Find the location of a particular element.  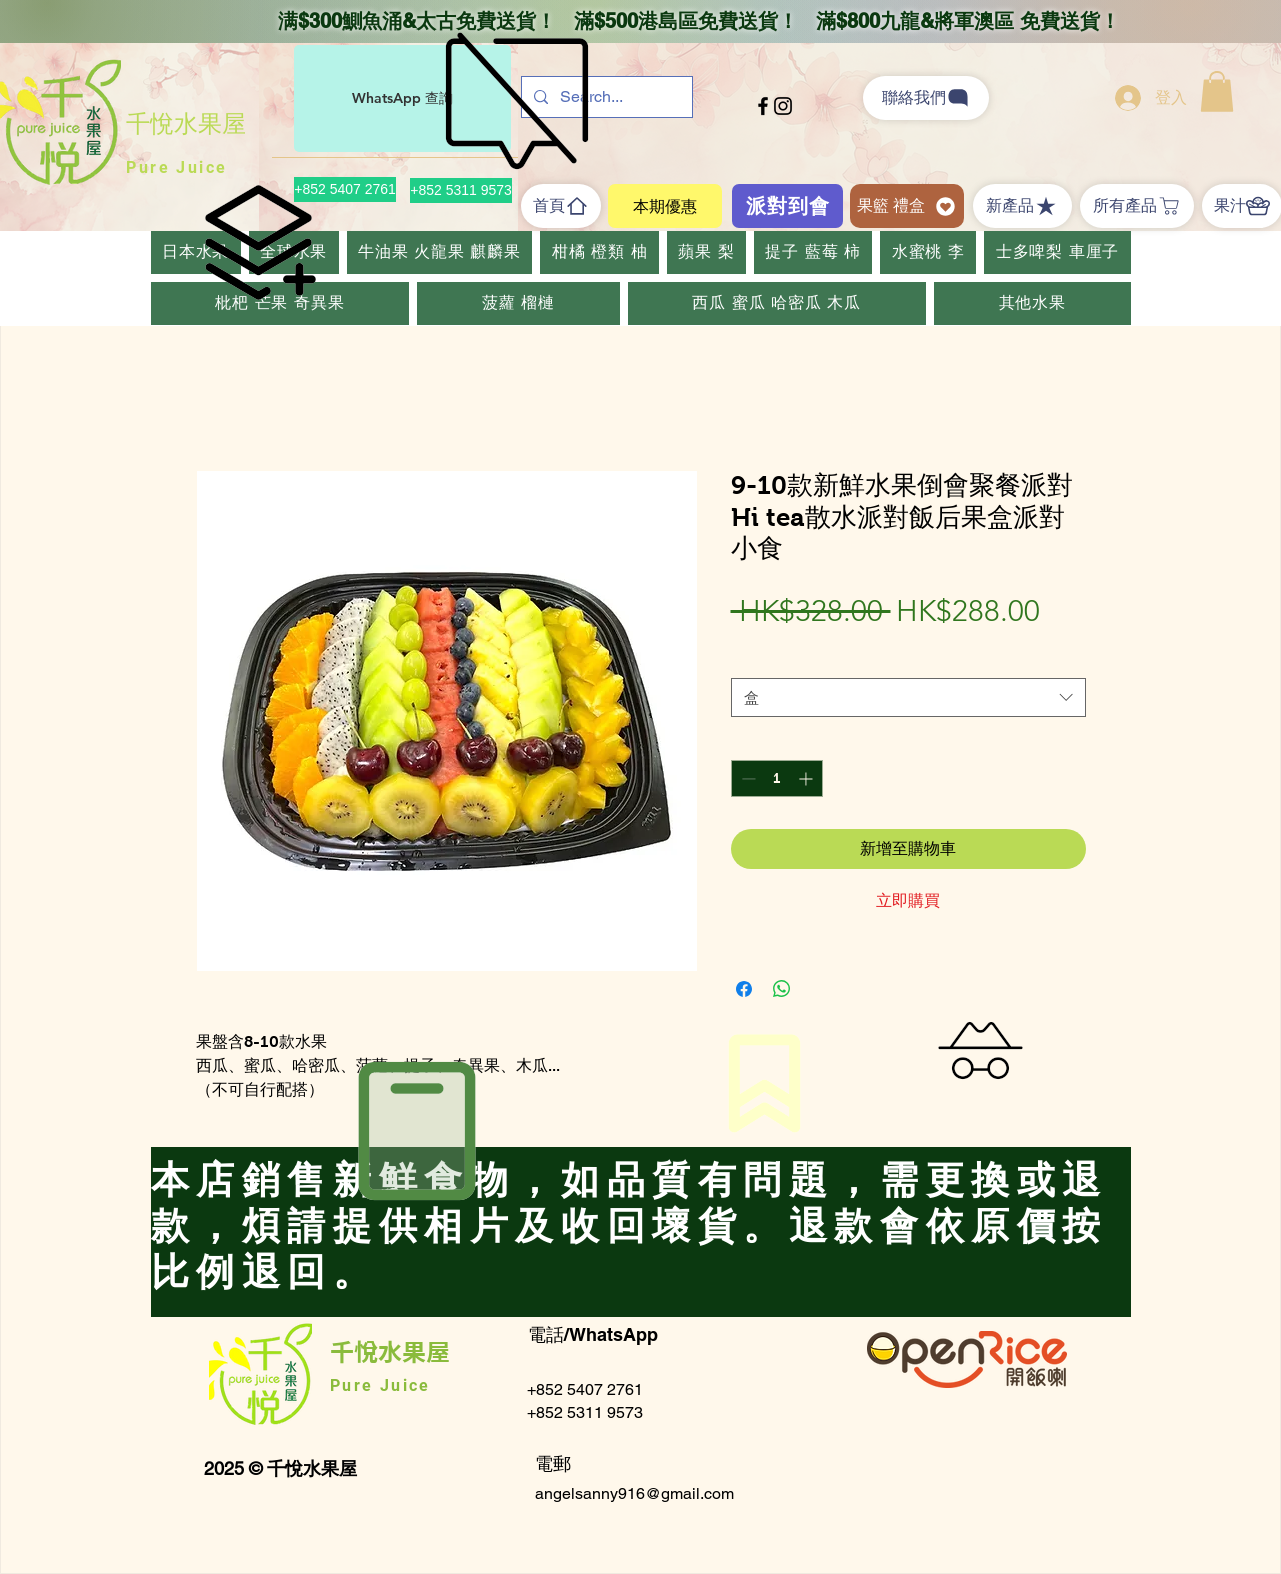

tablet device with speaker is located at coordinates (417, 1131).